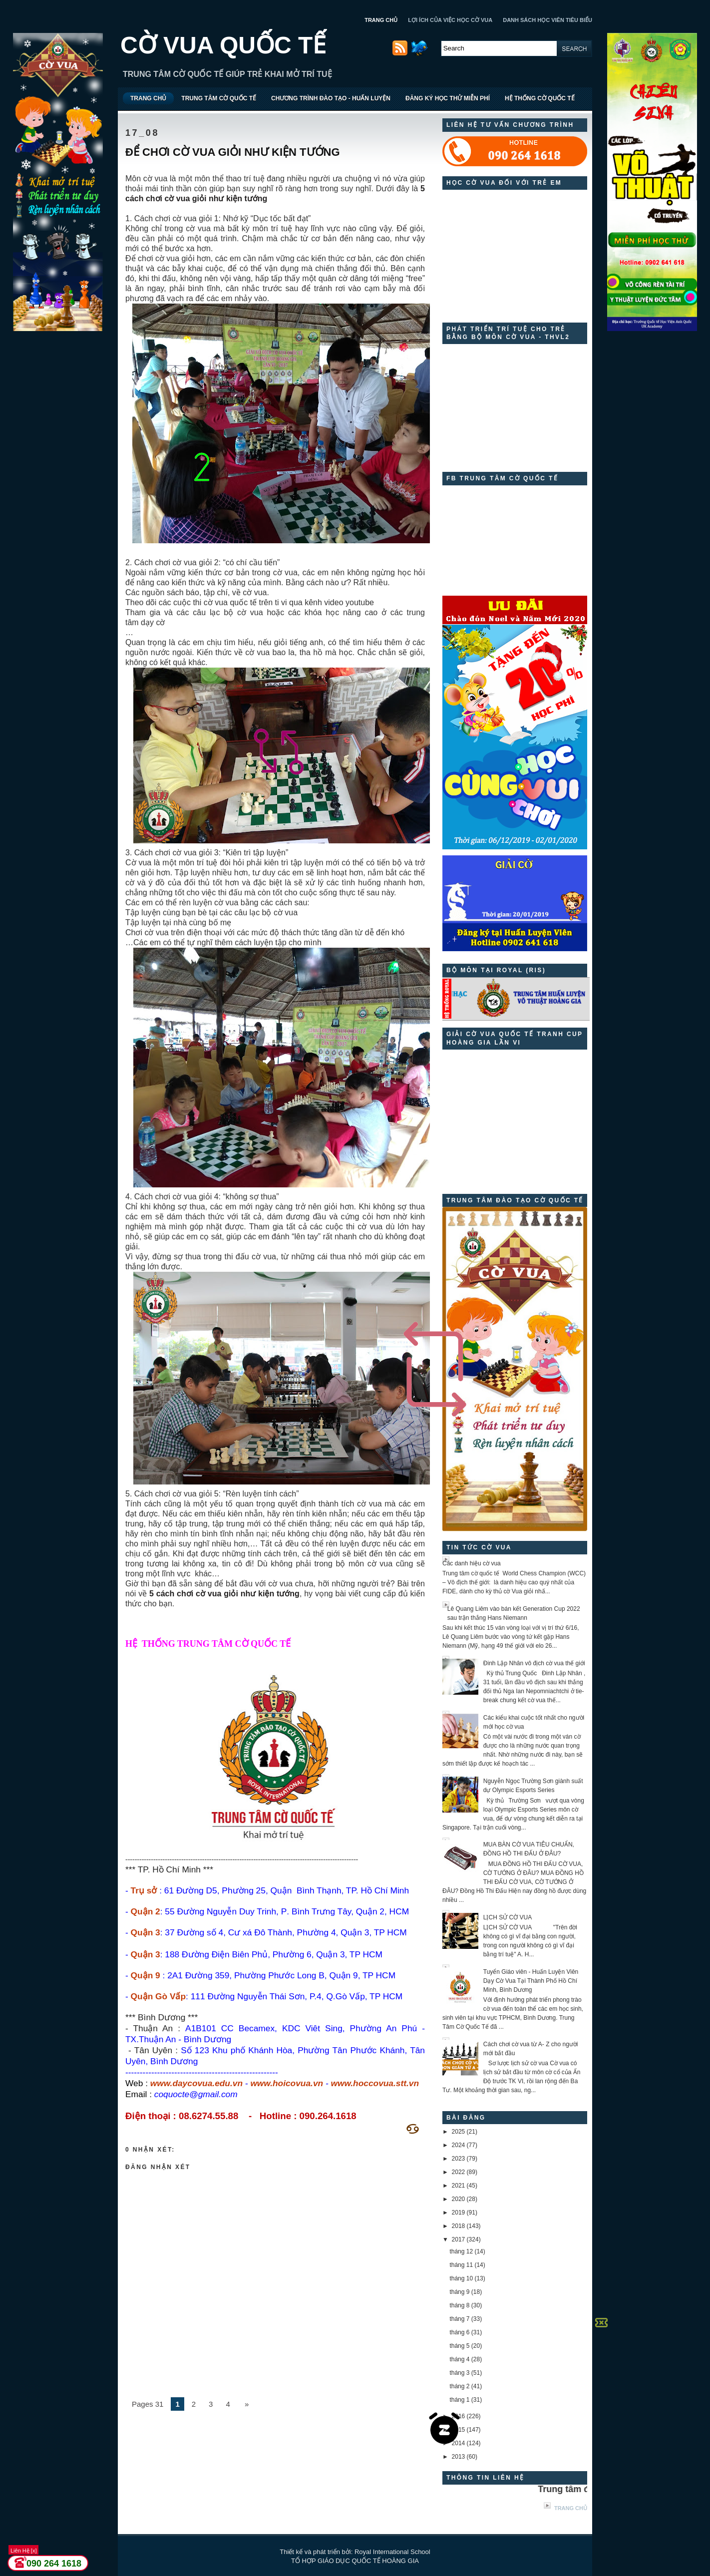 This screenshot has width=710, height=2576. I want to click on cancel or remove a ticket, so click(601, 2322).